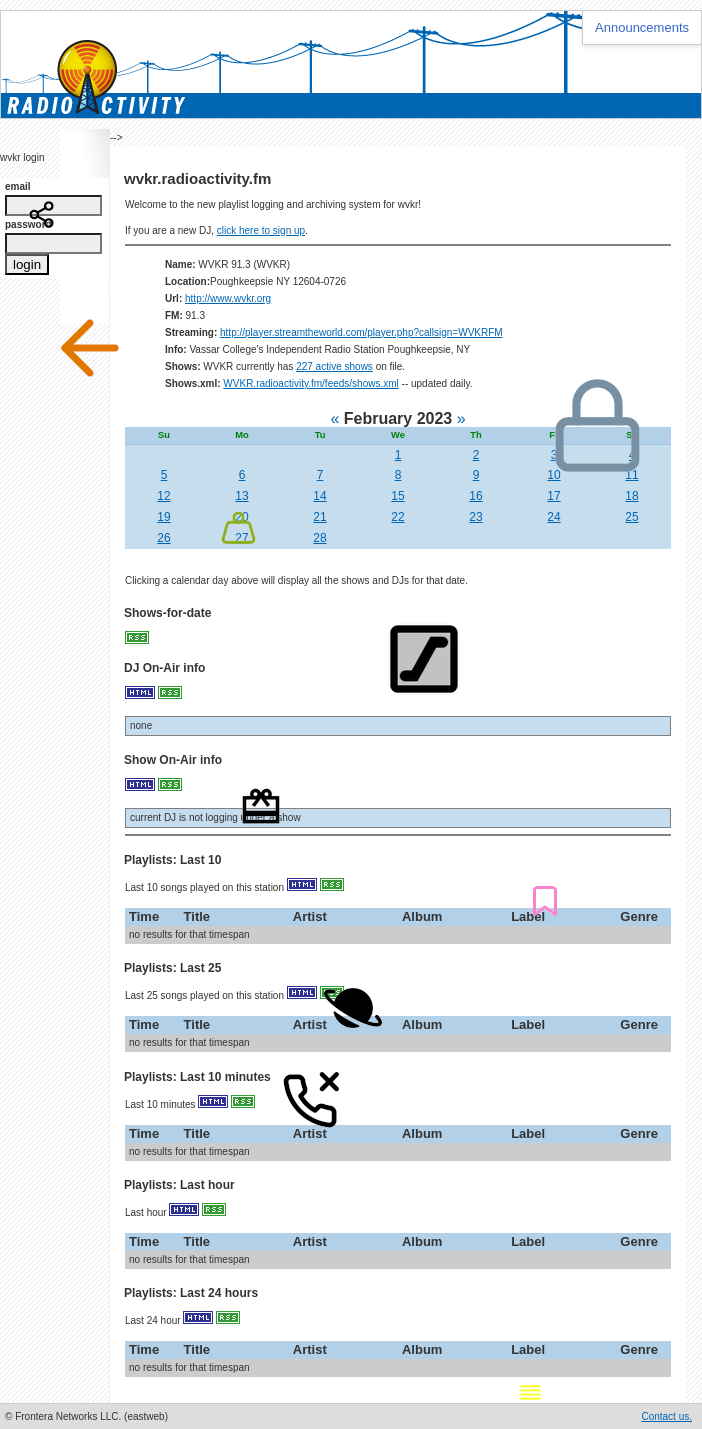 Image resolution: width=702 pixels, height=1429 pixels. Describe the element at coordinates (353, 1008) in the screenshot. I see `explore global or worldwide content` at that location.